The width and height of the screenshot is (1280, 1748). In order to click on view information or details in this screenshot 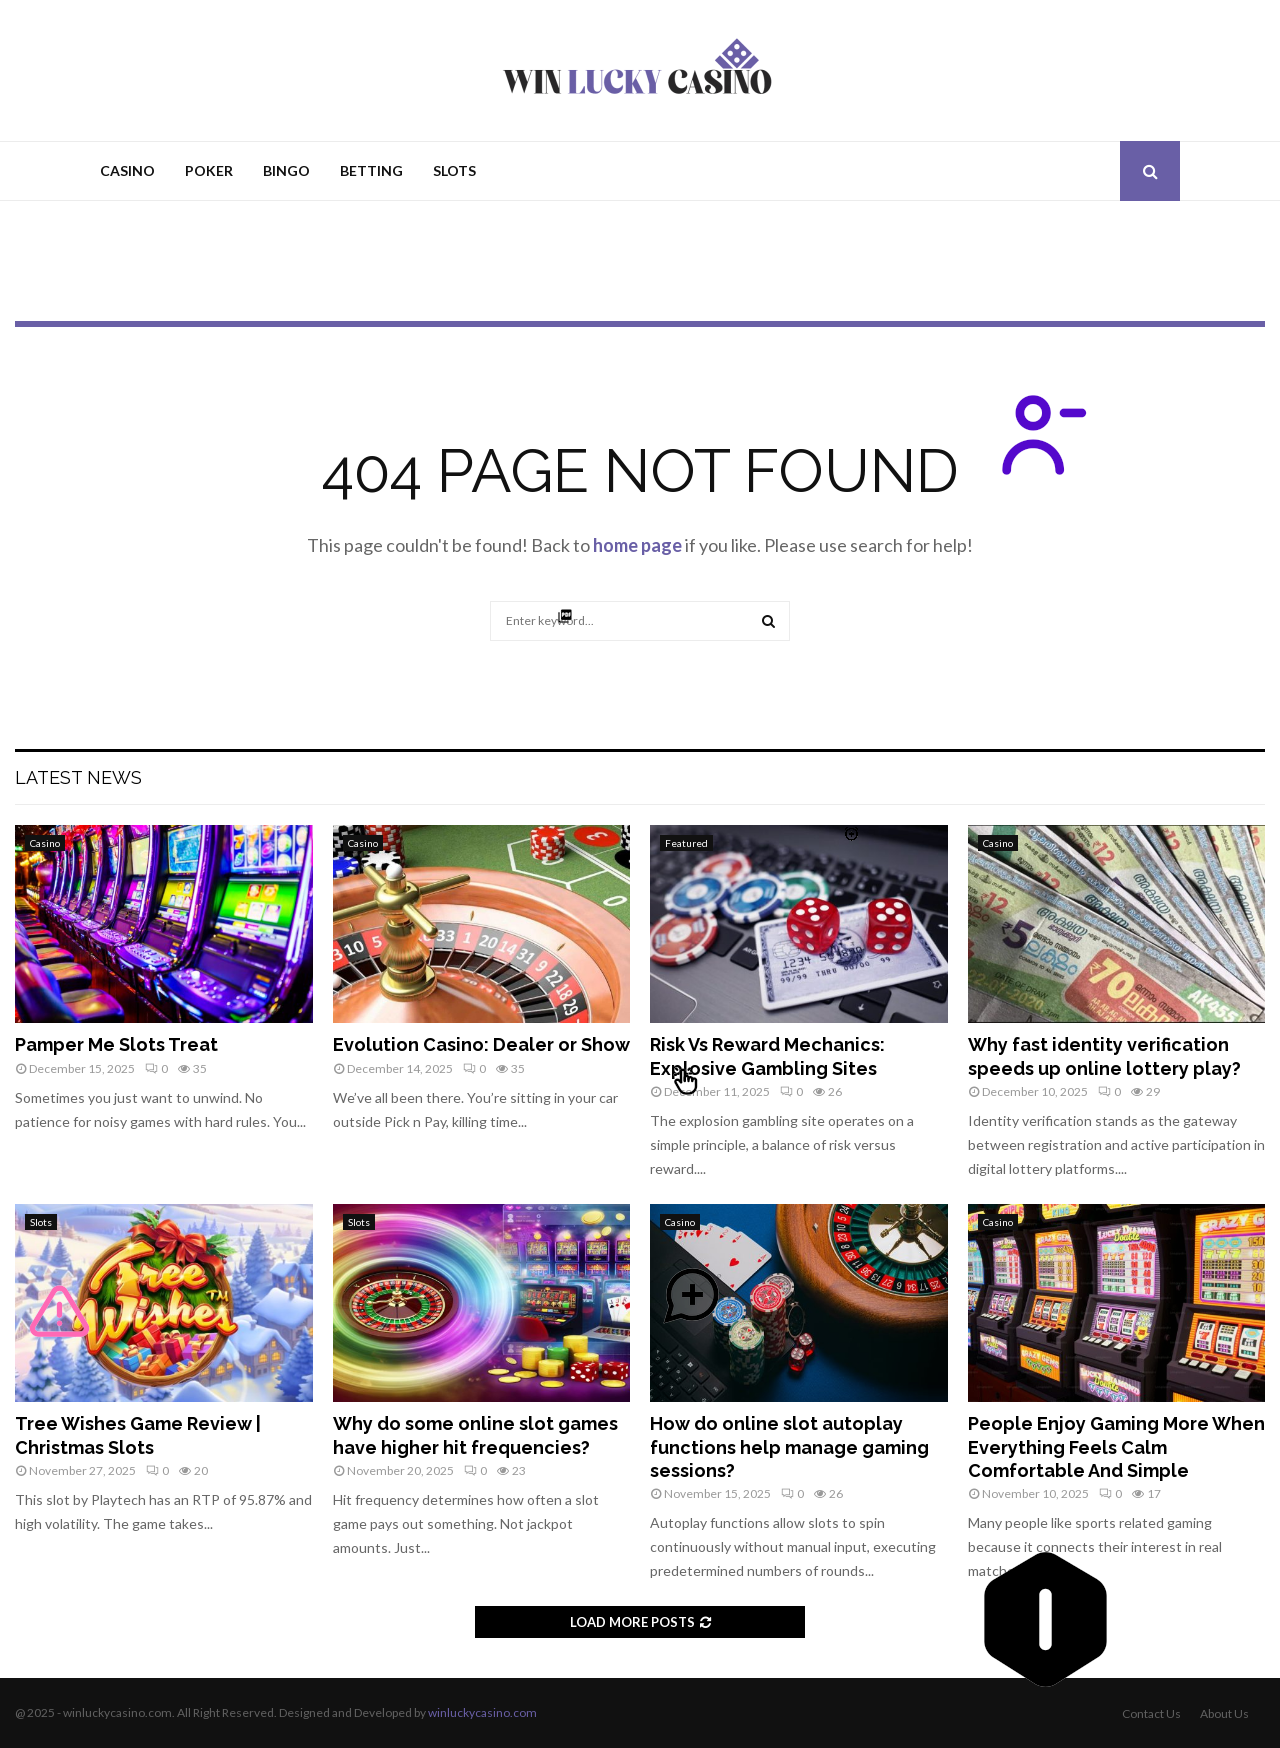, I will do `click(1045, 1619)`.